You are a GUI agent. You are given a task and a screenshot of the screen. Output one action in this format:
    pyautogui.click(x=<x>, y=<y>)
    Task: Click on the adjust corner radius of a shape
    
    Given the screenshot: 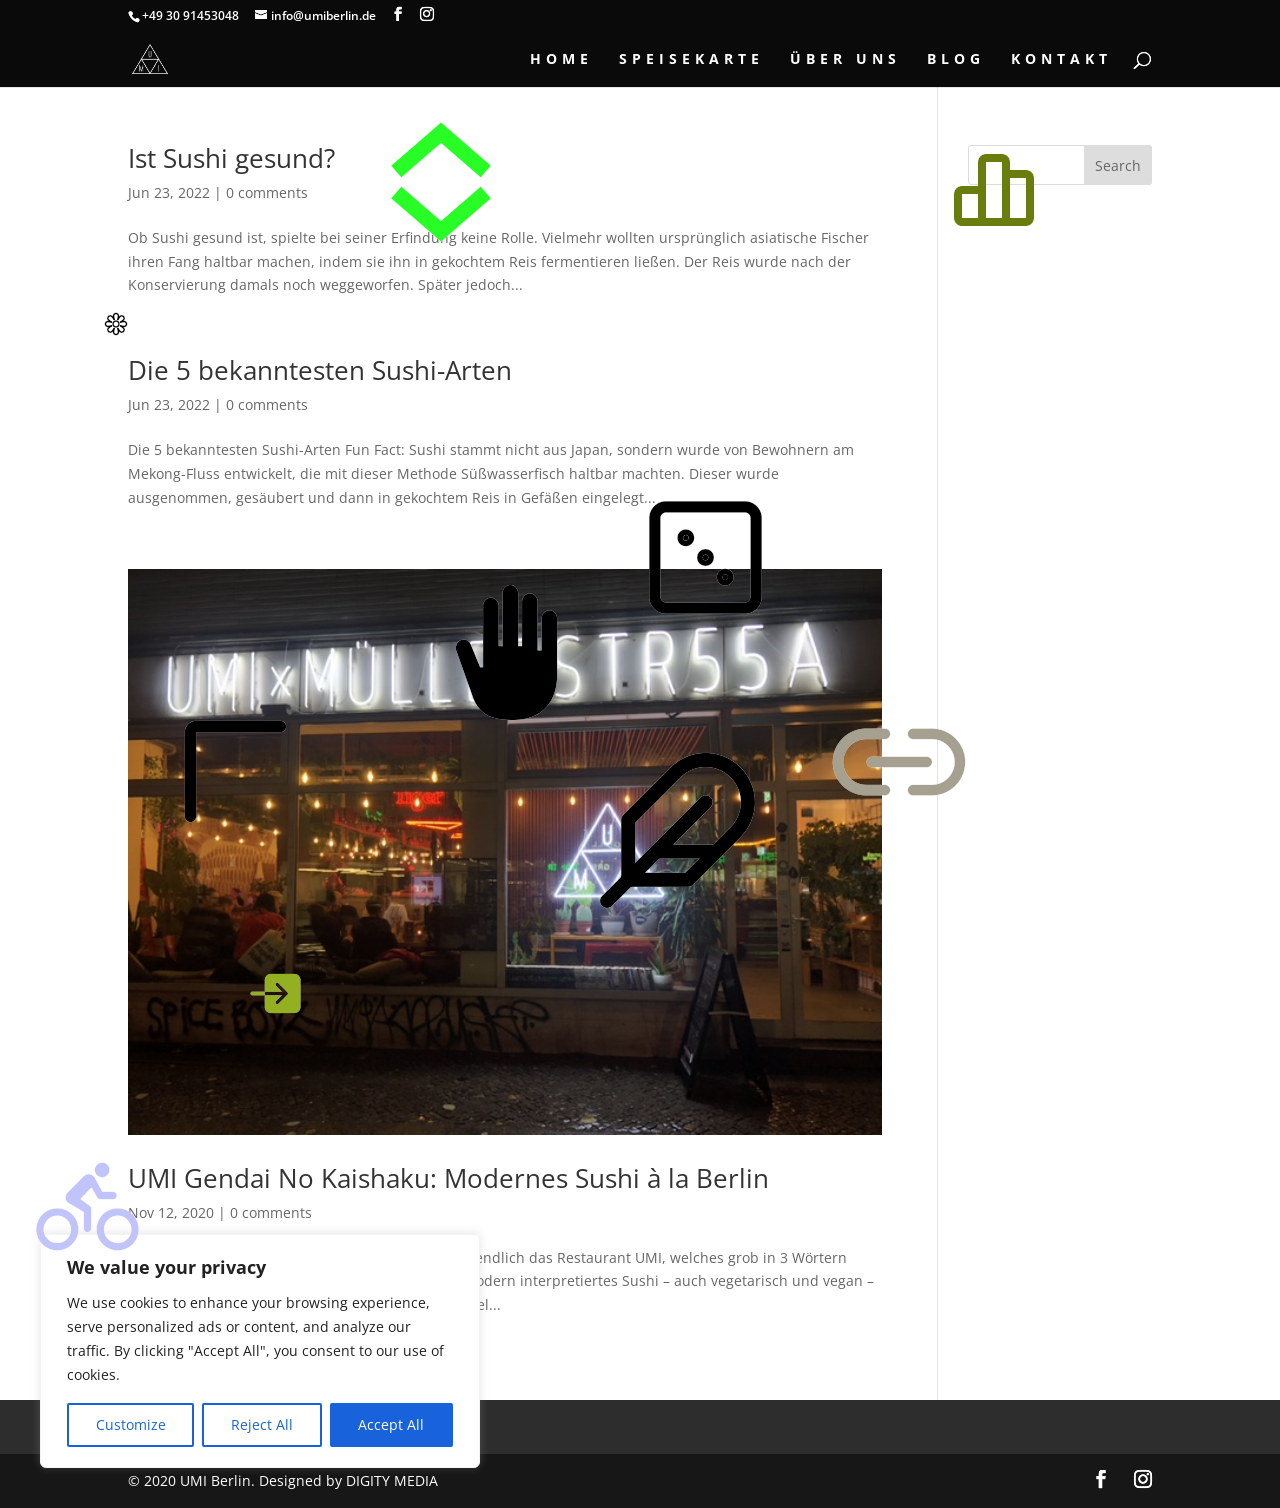 What is the action you would take?
    pyautogui.click(x=235, y=771)
    